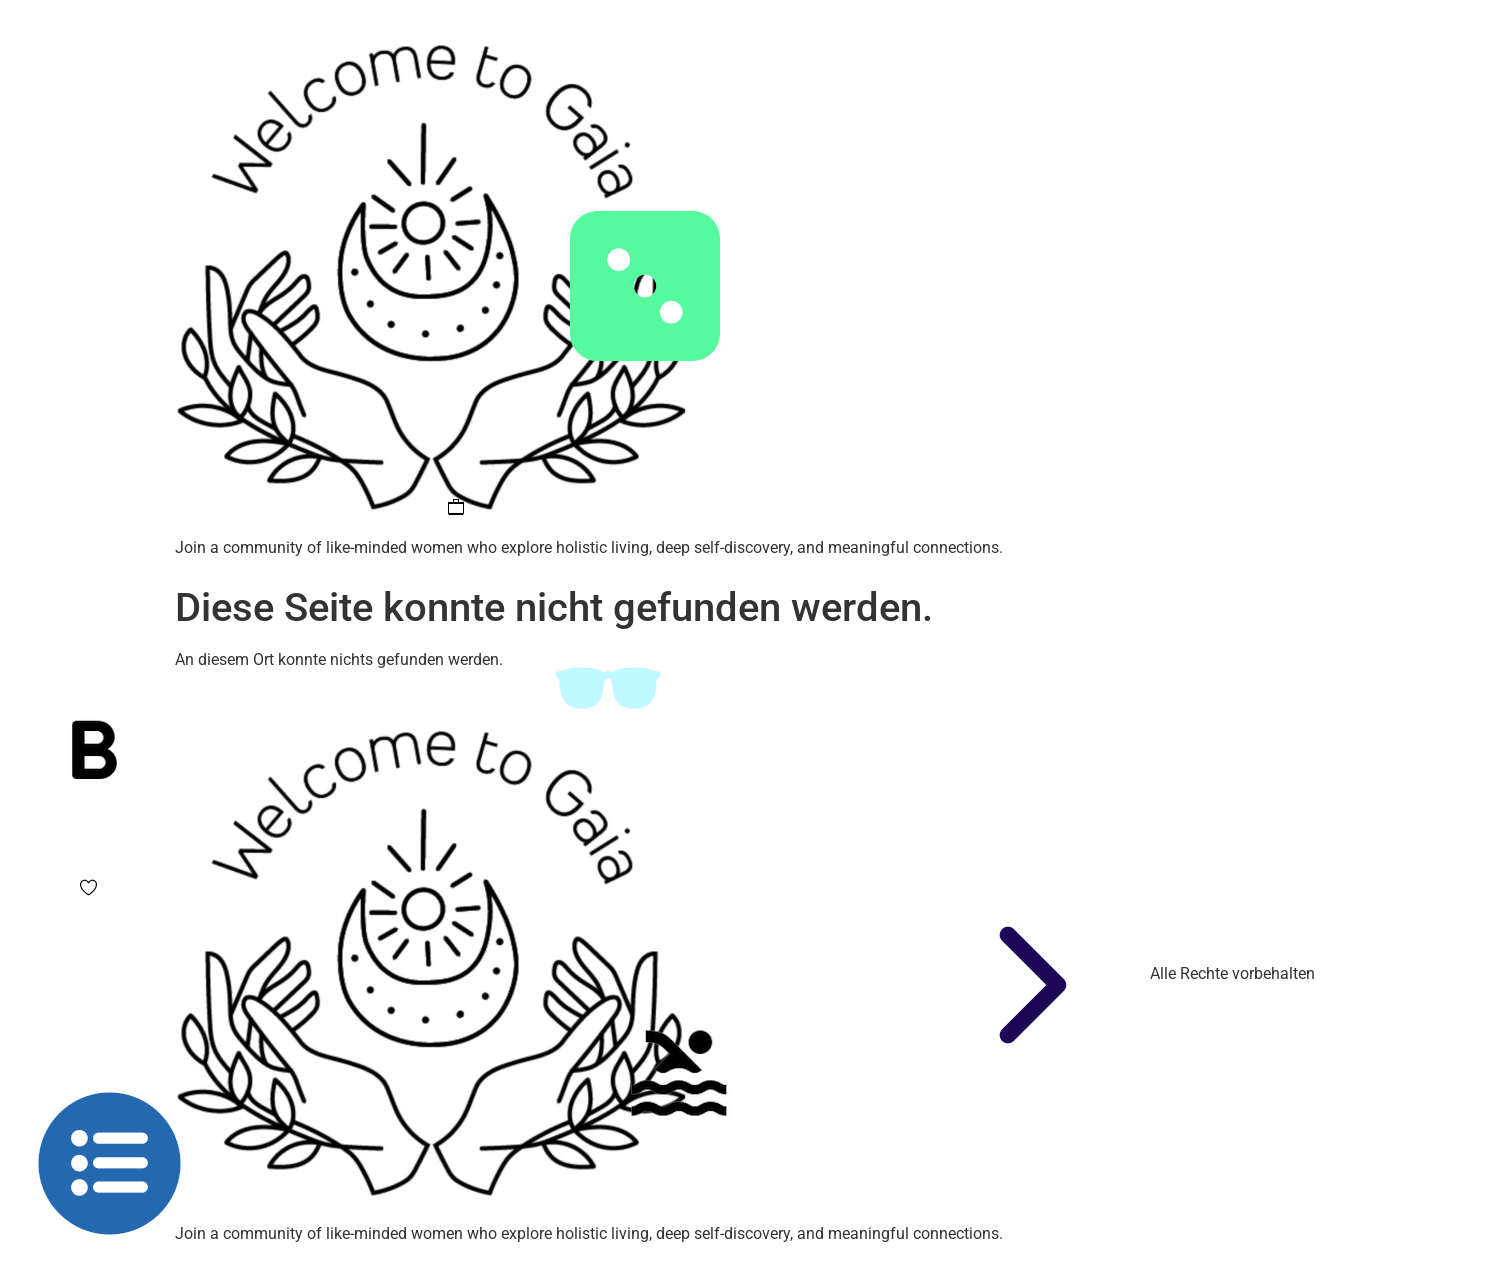 The height and width of the screenshot is (1262, 1490). I want to click on view list or menu options, so click(109, 1163).